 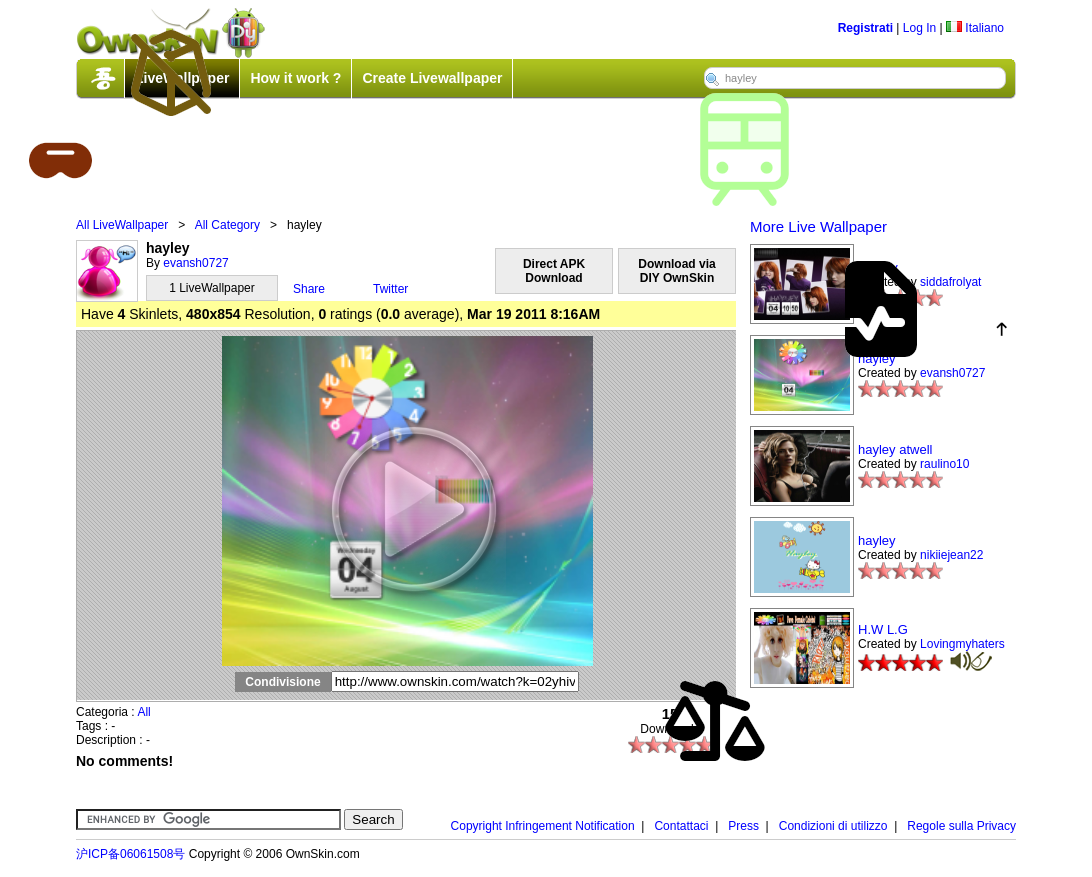 What do you see at coordinates (60, 160) in the screenshot?
I see `access virtual reality or AR settings` at bounding box center [60, 160].